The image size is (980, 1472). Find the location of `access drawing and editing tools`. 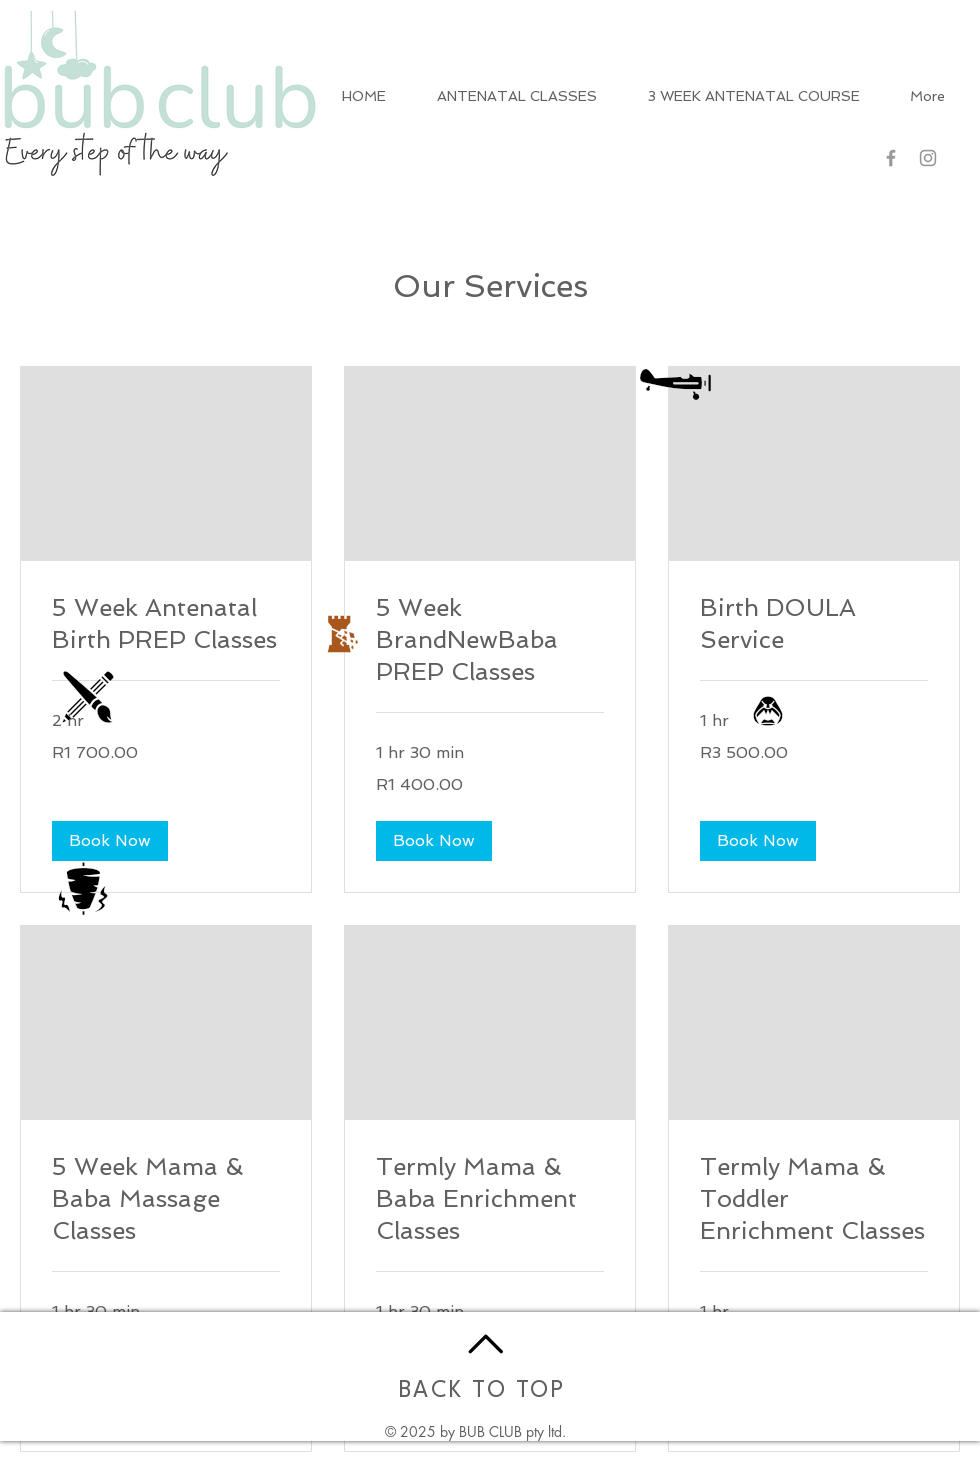

access drawing and editing tools is located at coordinates (88, 697).